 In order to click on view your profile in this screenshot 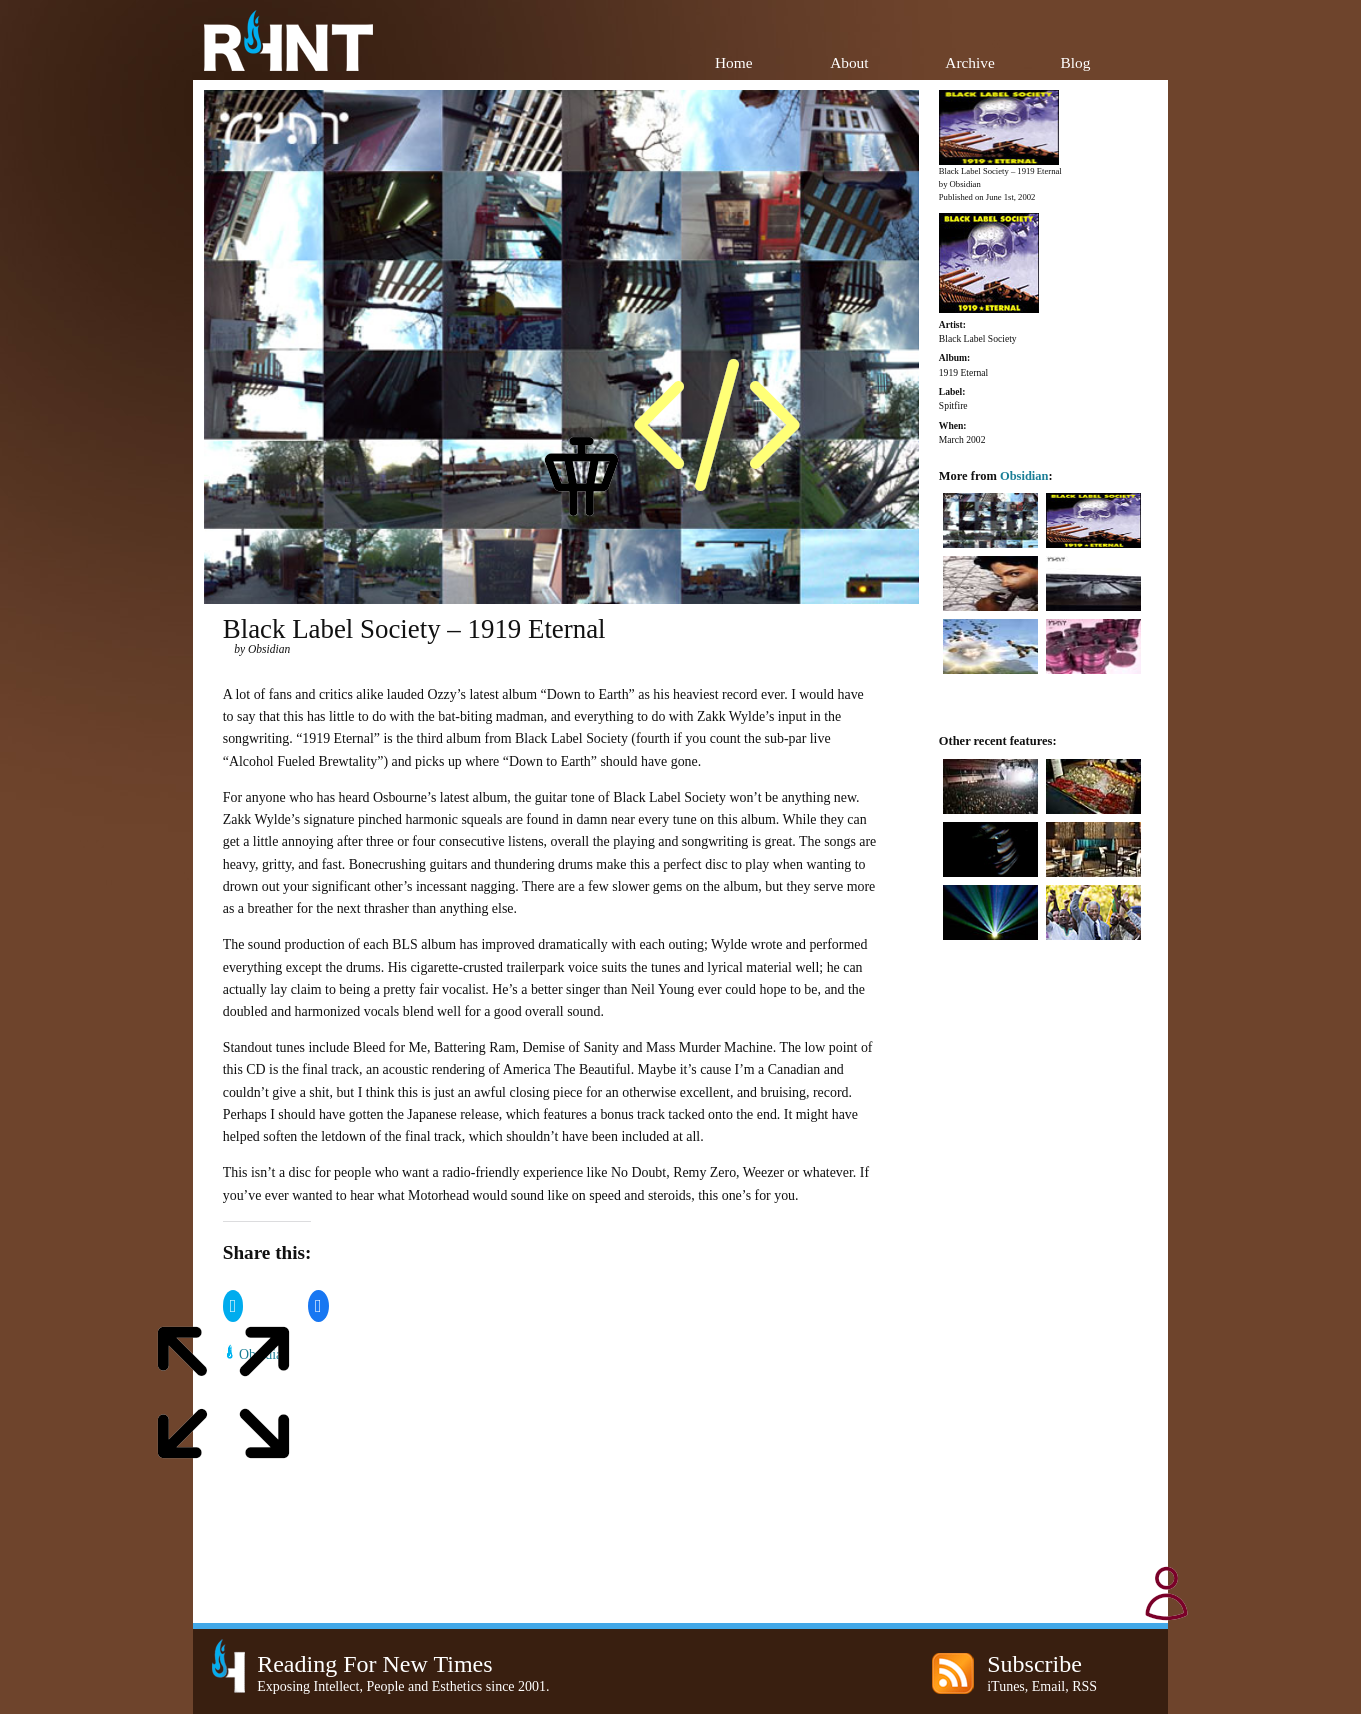, I will do `click(1166, 1593)`.